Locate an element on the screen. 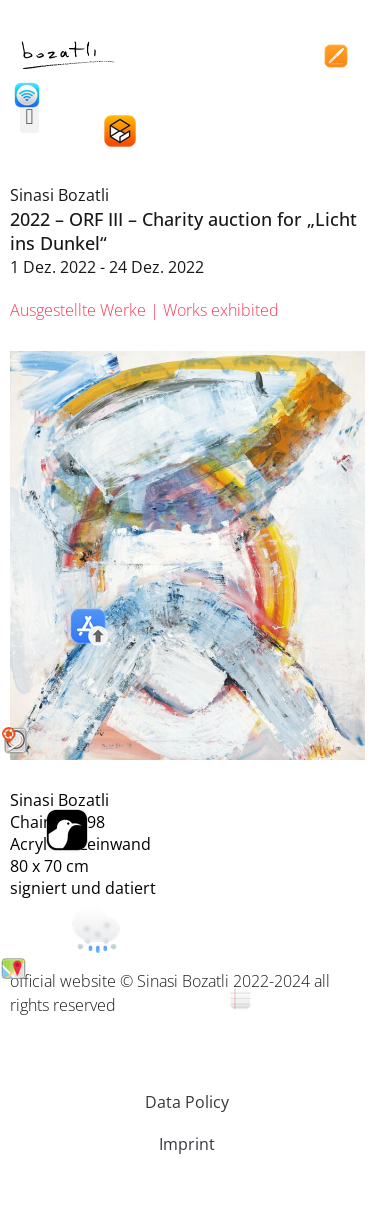 The image size is (375, 1205). open cinny matrix messaging client is located at coordinates (67, 830).